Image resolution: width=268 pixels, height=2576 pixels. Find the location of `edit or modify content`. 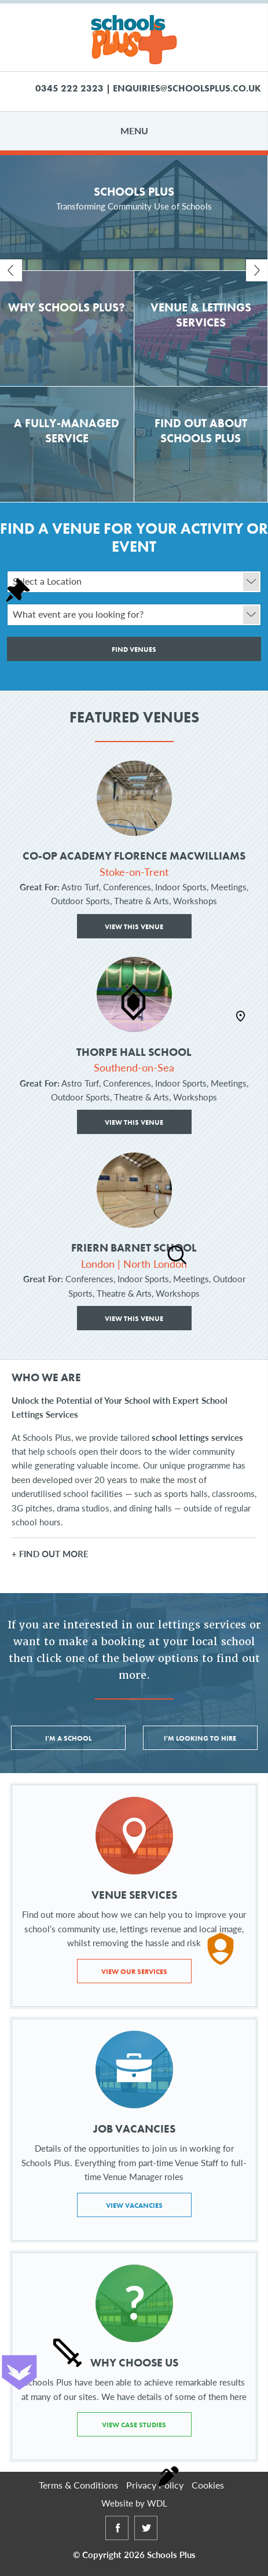

edit or modify content is located at coordinates (168, 2476).